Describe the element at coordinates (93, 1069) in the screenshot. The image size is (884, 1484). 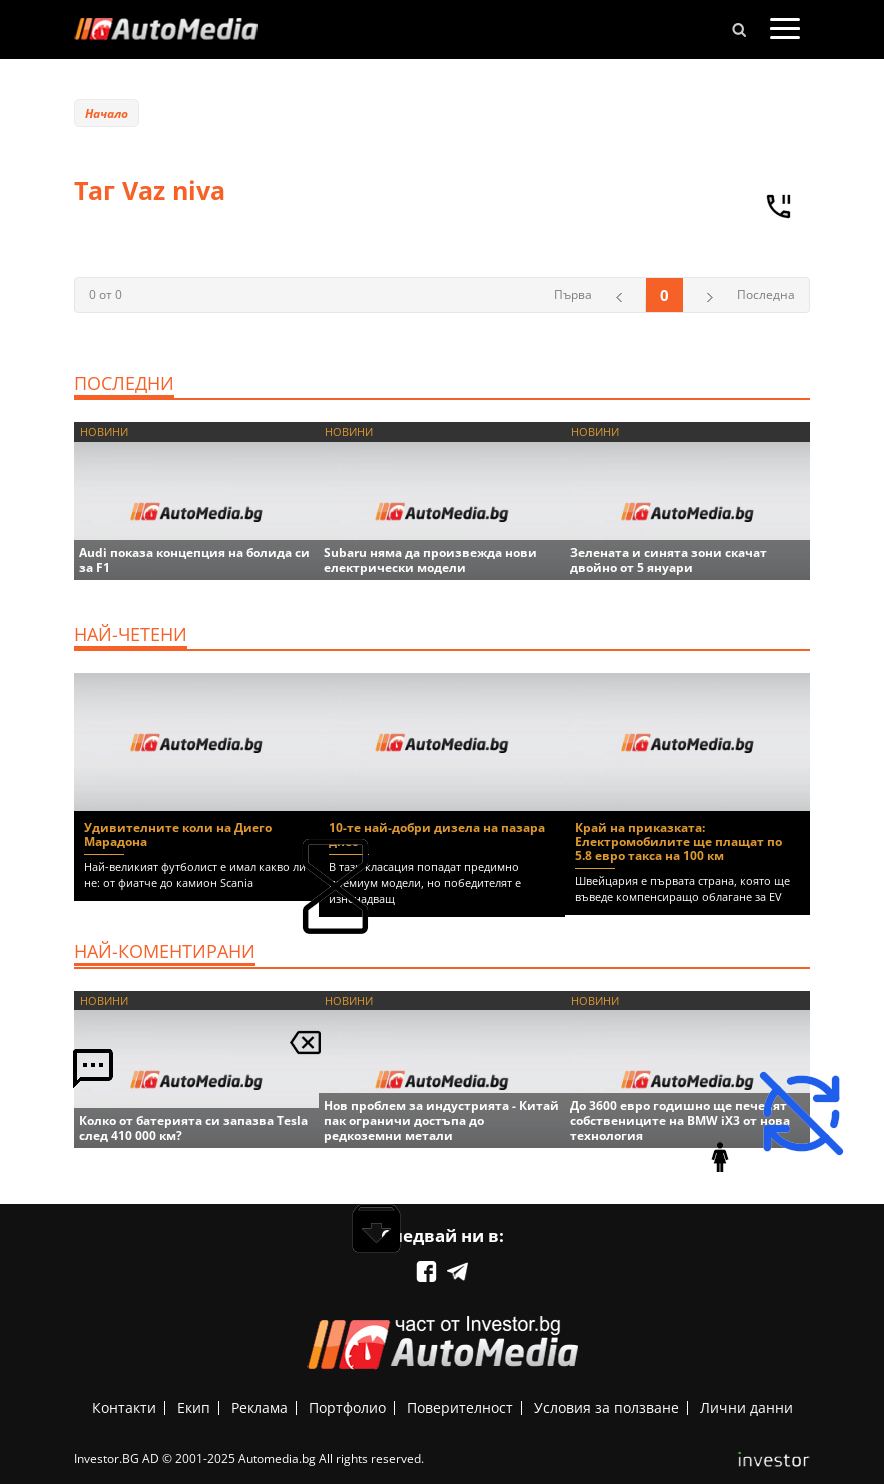
I see `open text messaging app` at that location.